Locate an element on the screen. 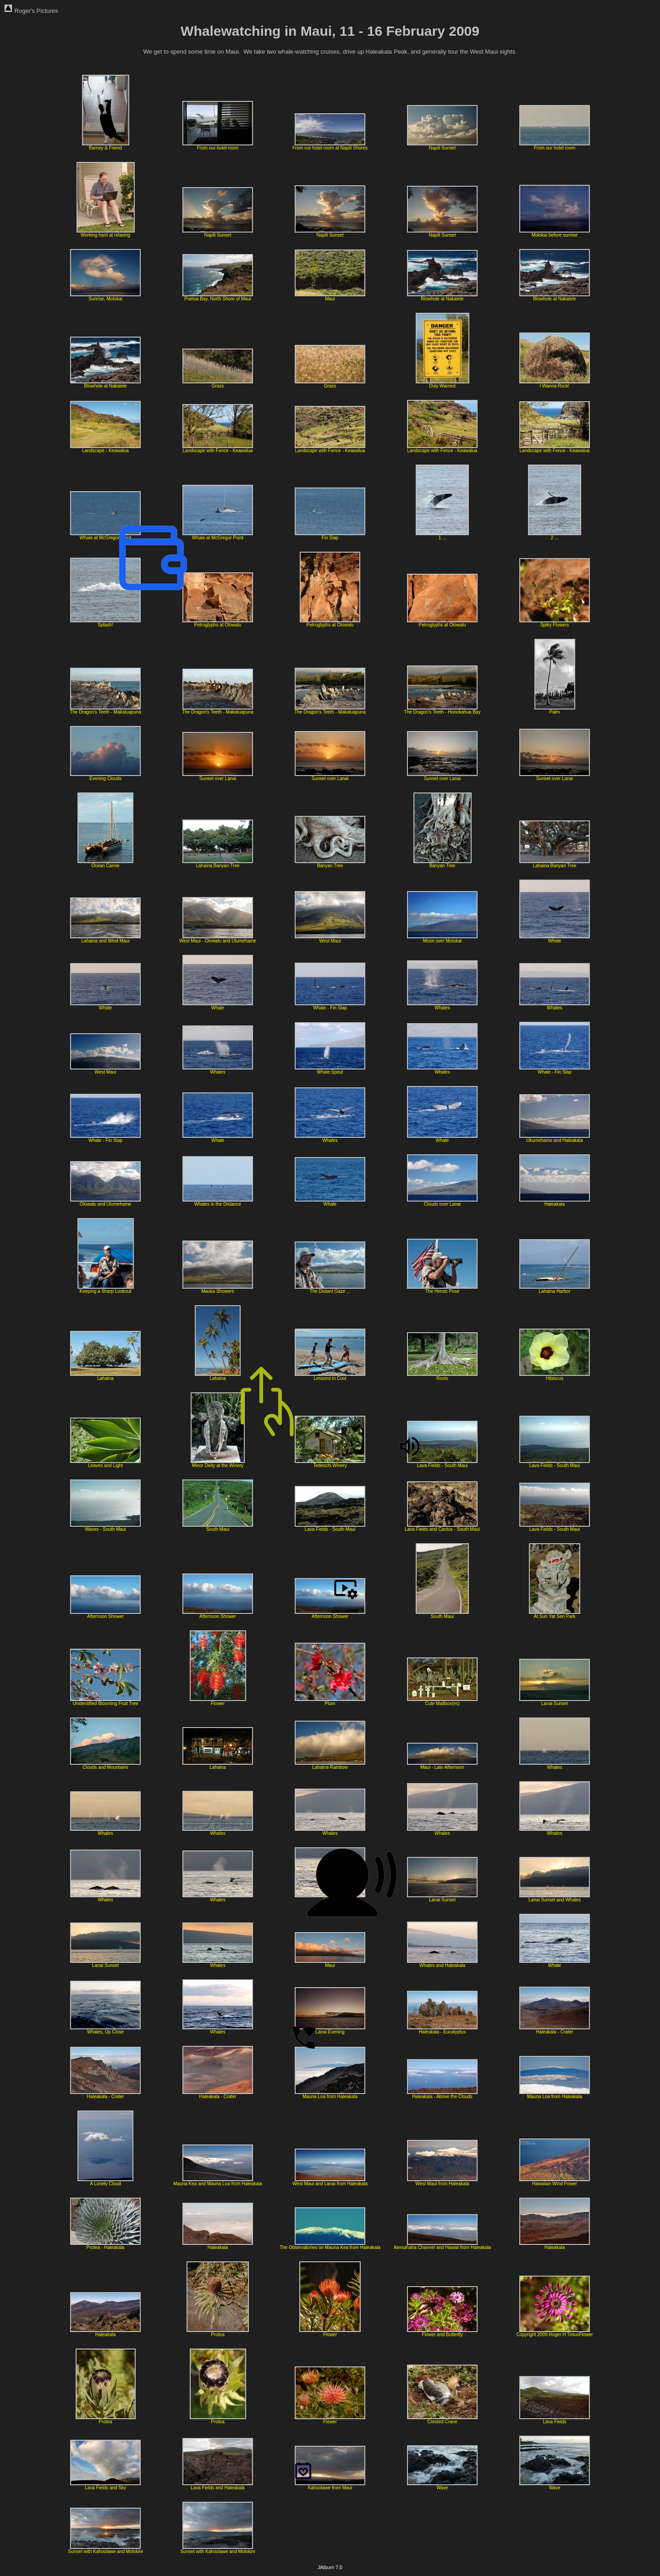  user is speaking or broadcasting audio is located at coordinates (350, 1883).